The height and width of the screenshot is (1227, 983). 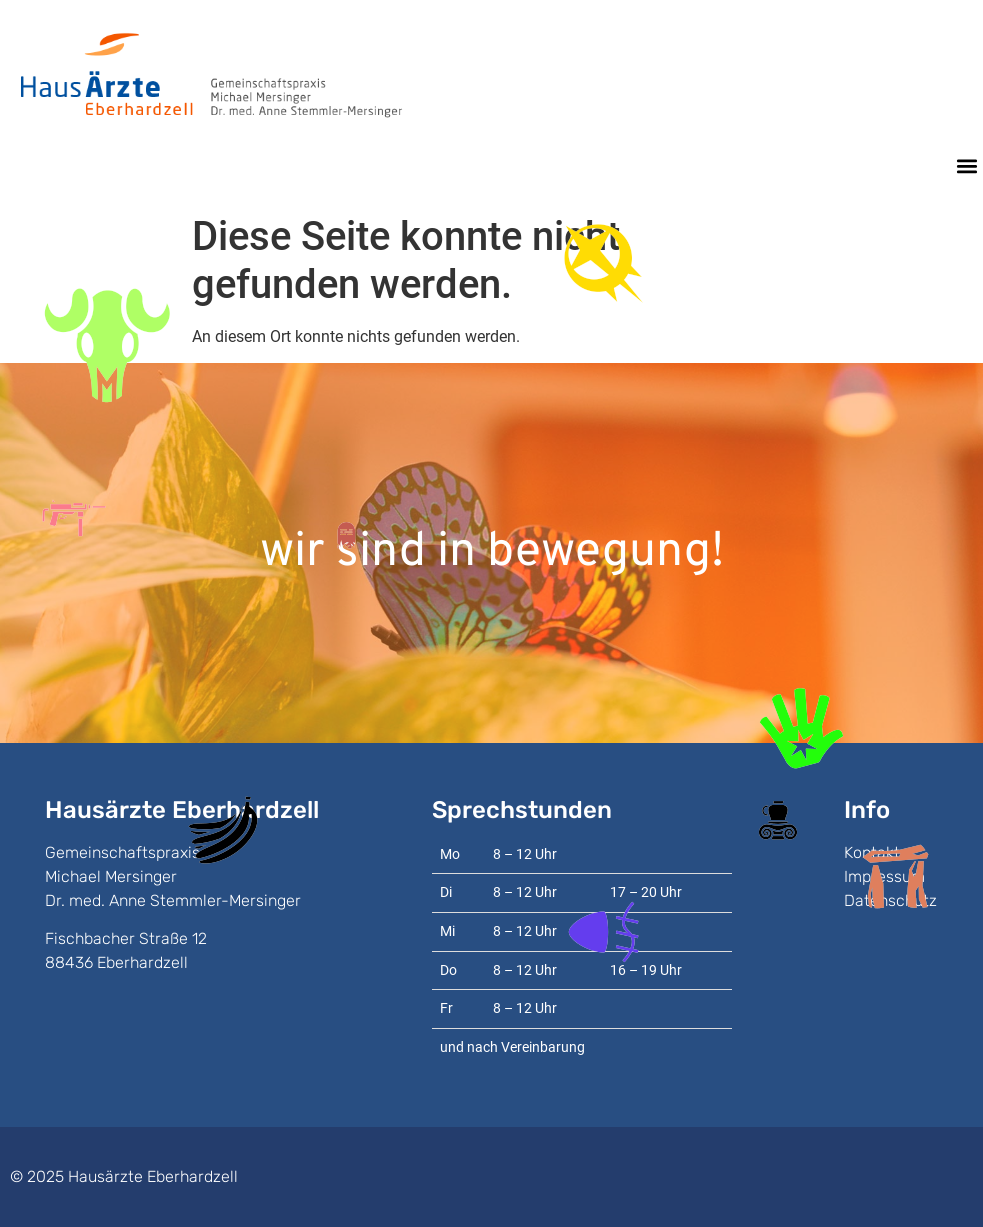 I want to click on view ancient landmarks or historical sites, so click(x=895, y=876).